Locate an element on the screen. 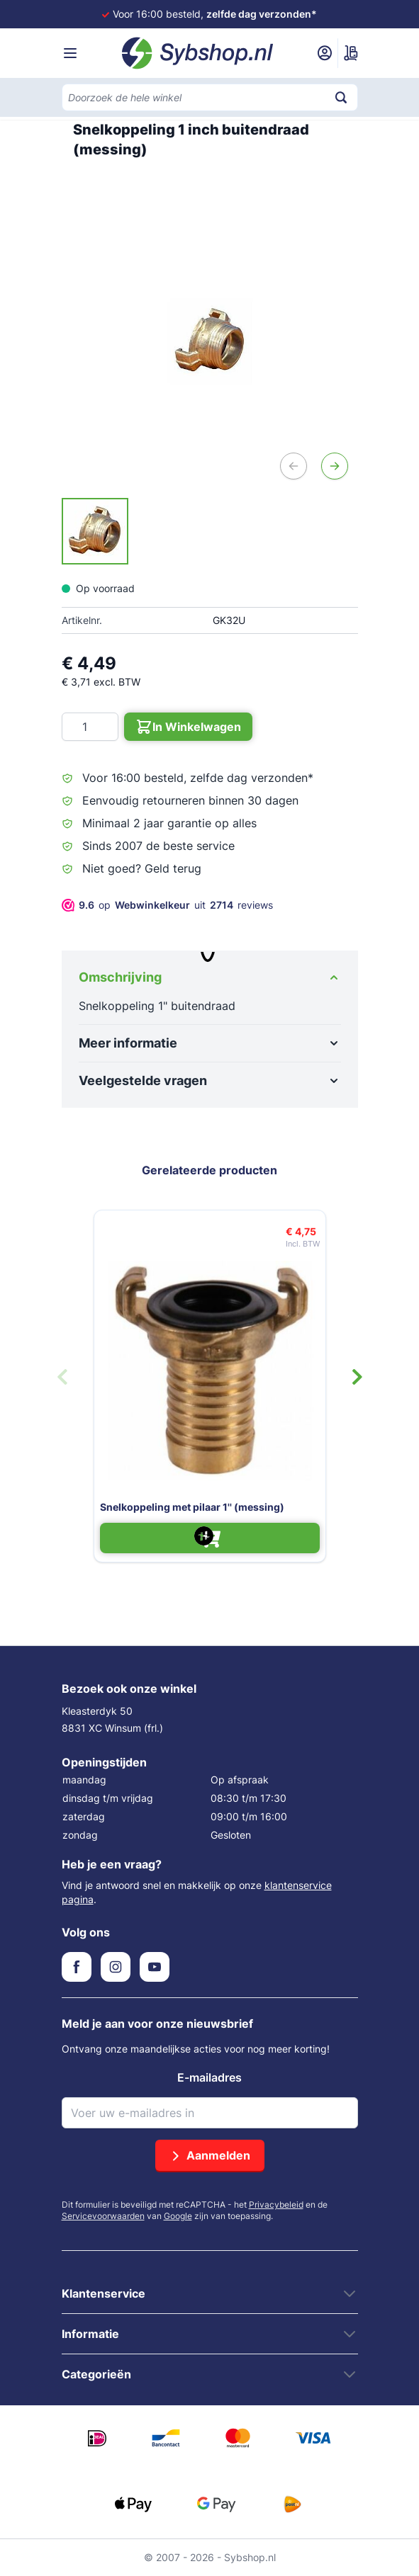 The image size is (419, 2576). visit the voelkner website or store is located at coordinates (208, 957).